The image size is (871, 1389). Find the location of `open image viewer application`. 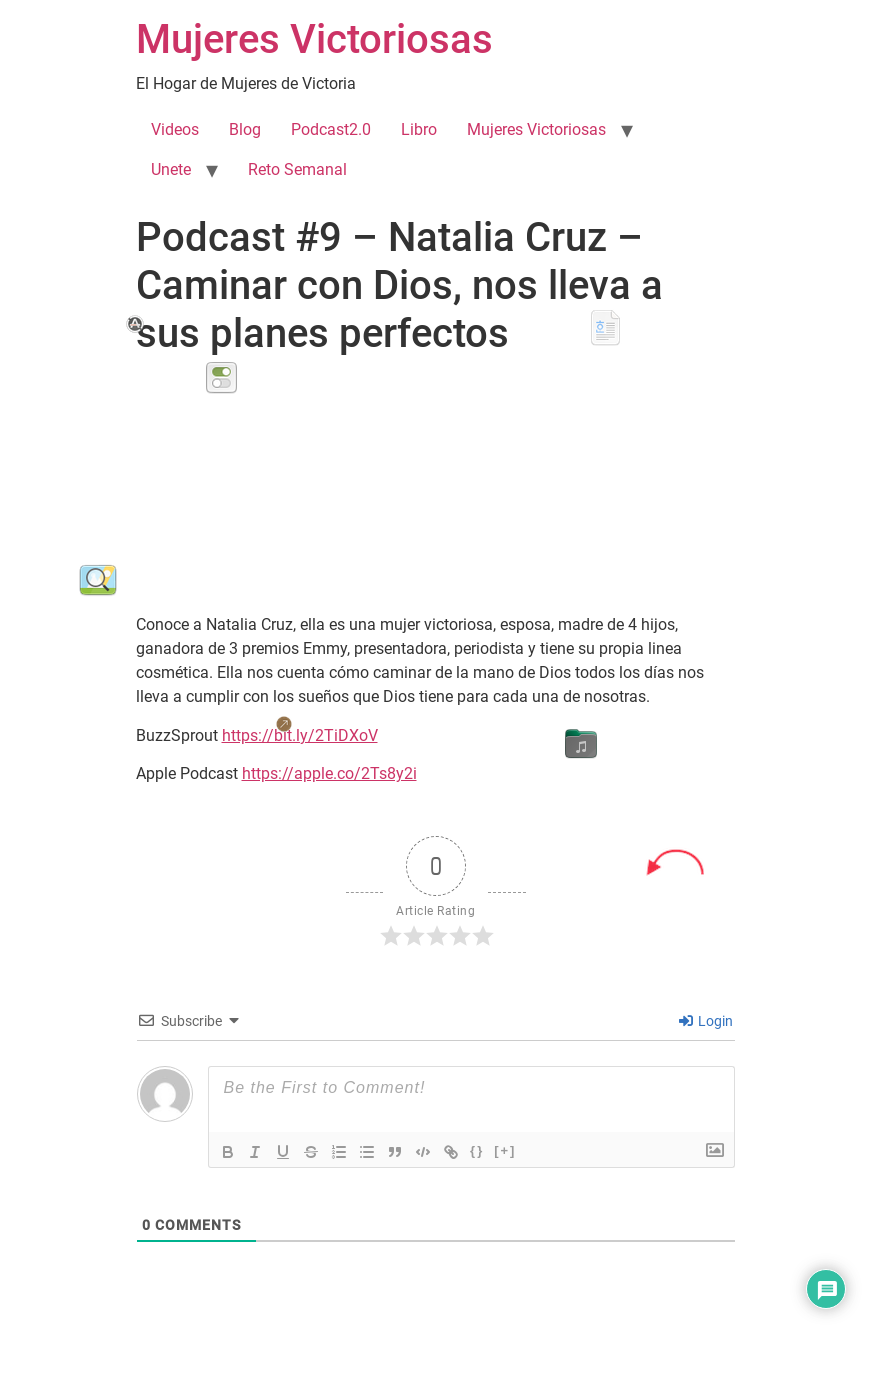

open image viewer application is located at coordinates (98, 580).